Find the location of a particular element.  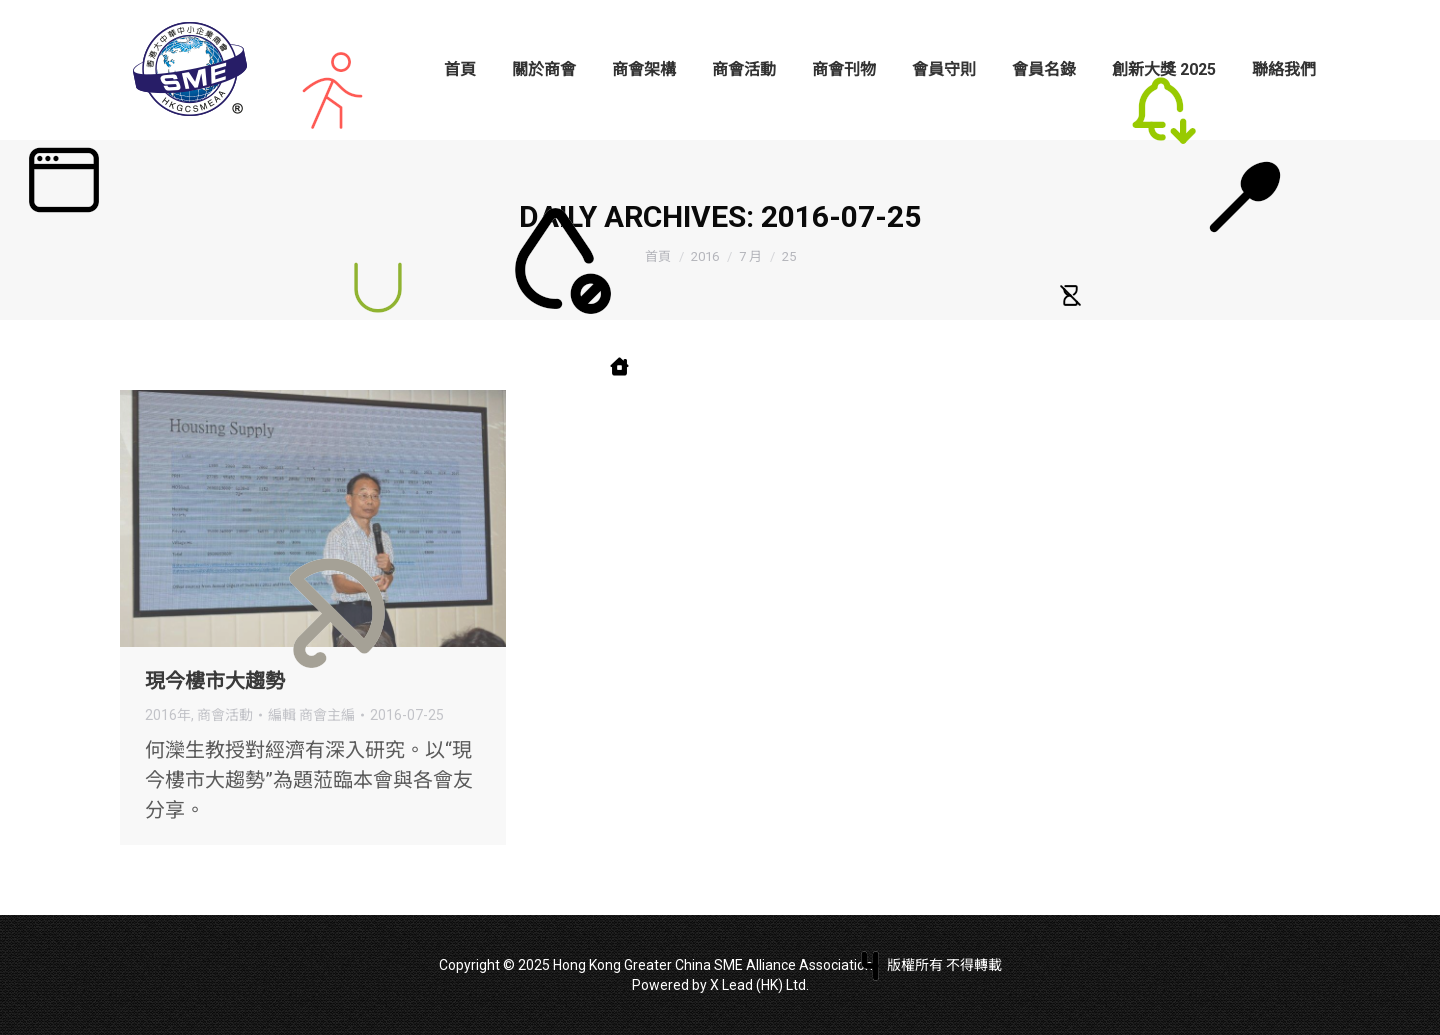

disable timer or countdown is located at coordinates (1070, 295).